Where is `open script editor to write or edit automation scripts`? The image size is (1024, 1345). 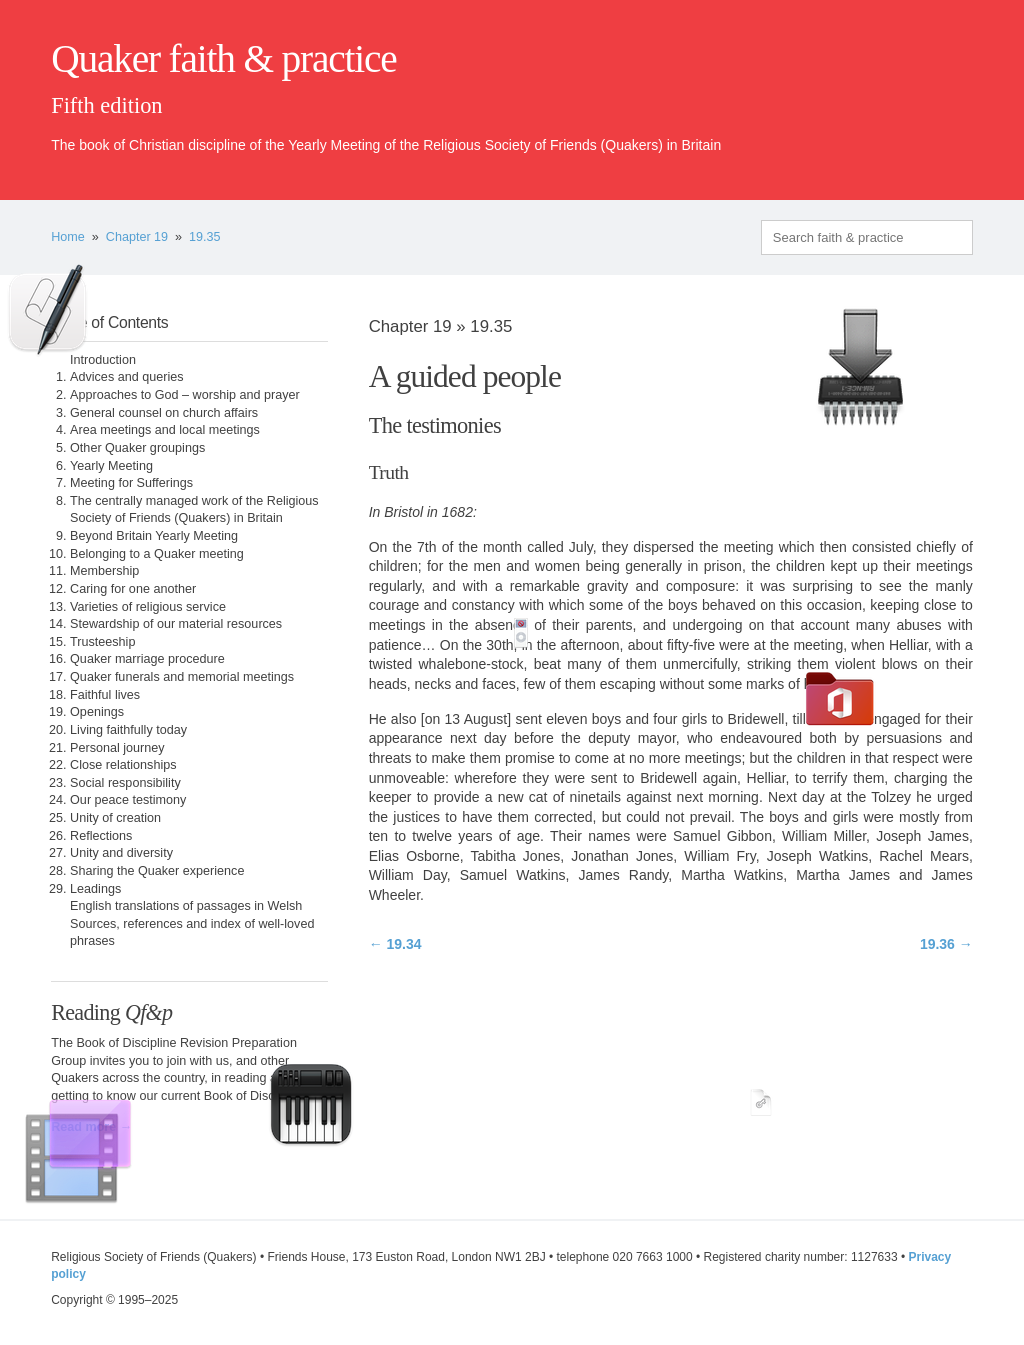 open script editor to write or edit automation scripts is located at coordinates (47, 311).